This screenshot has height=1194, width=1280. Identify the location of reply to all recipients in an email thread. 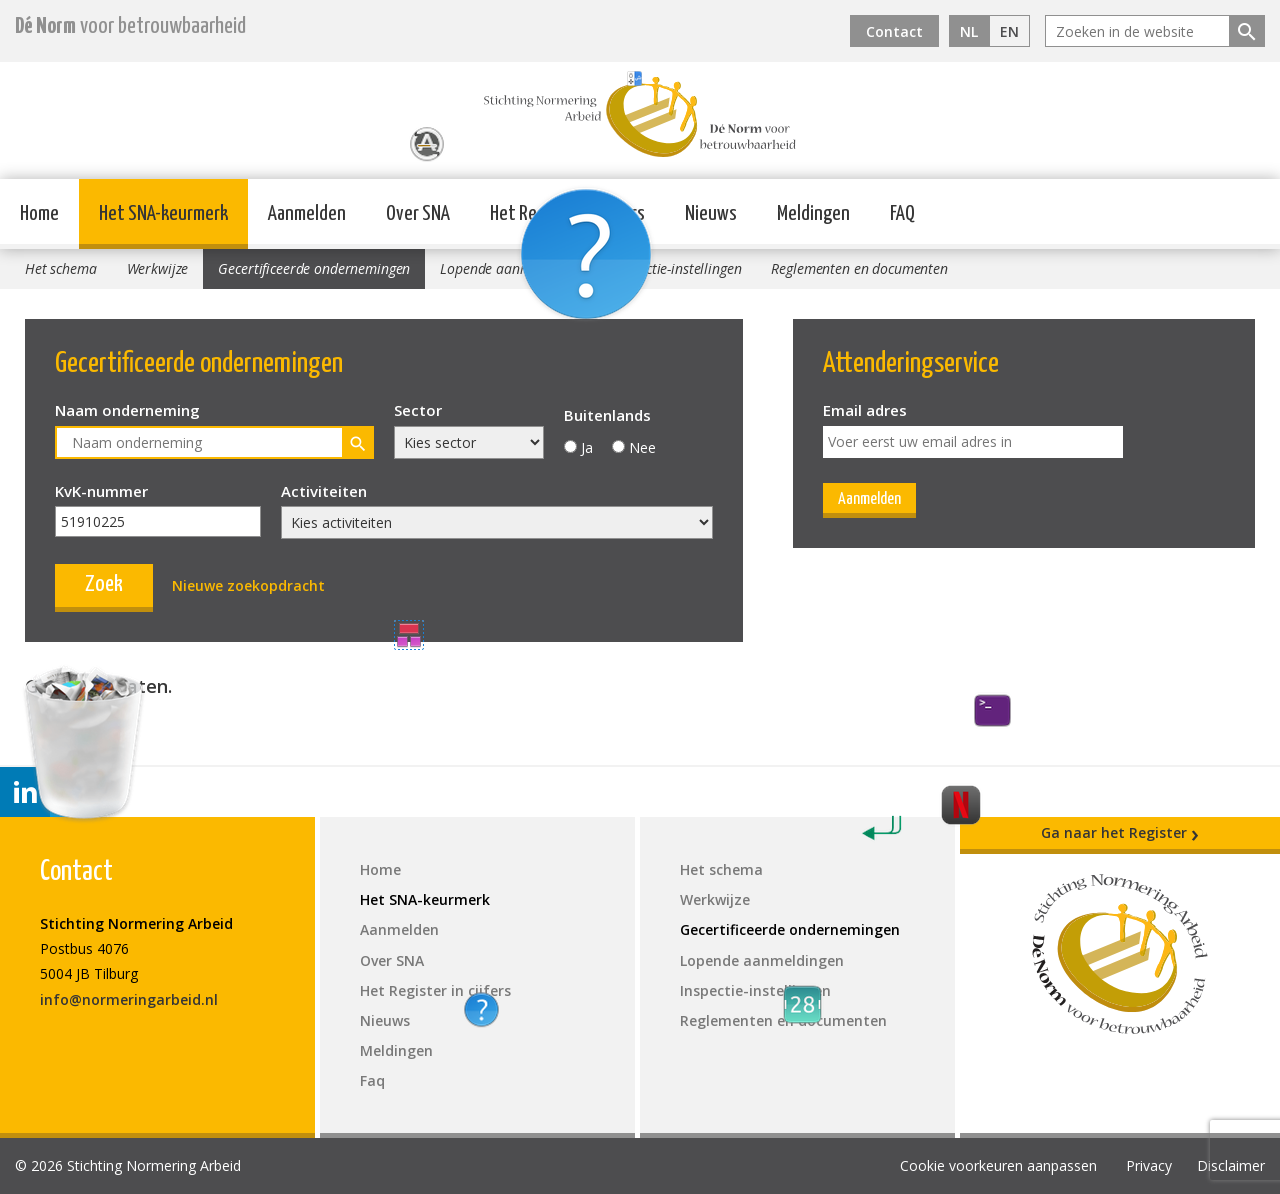
(881, 825).